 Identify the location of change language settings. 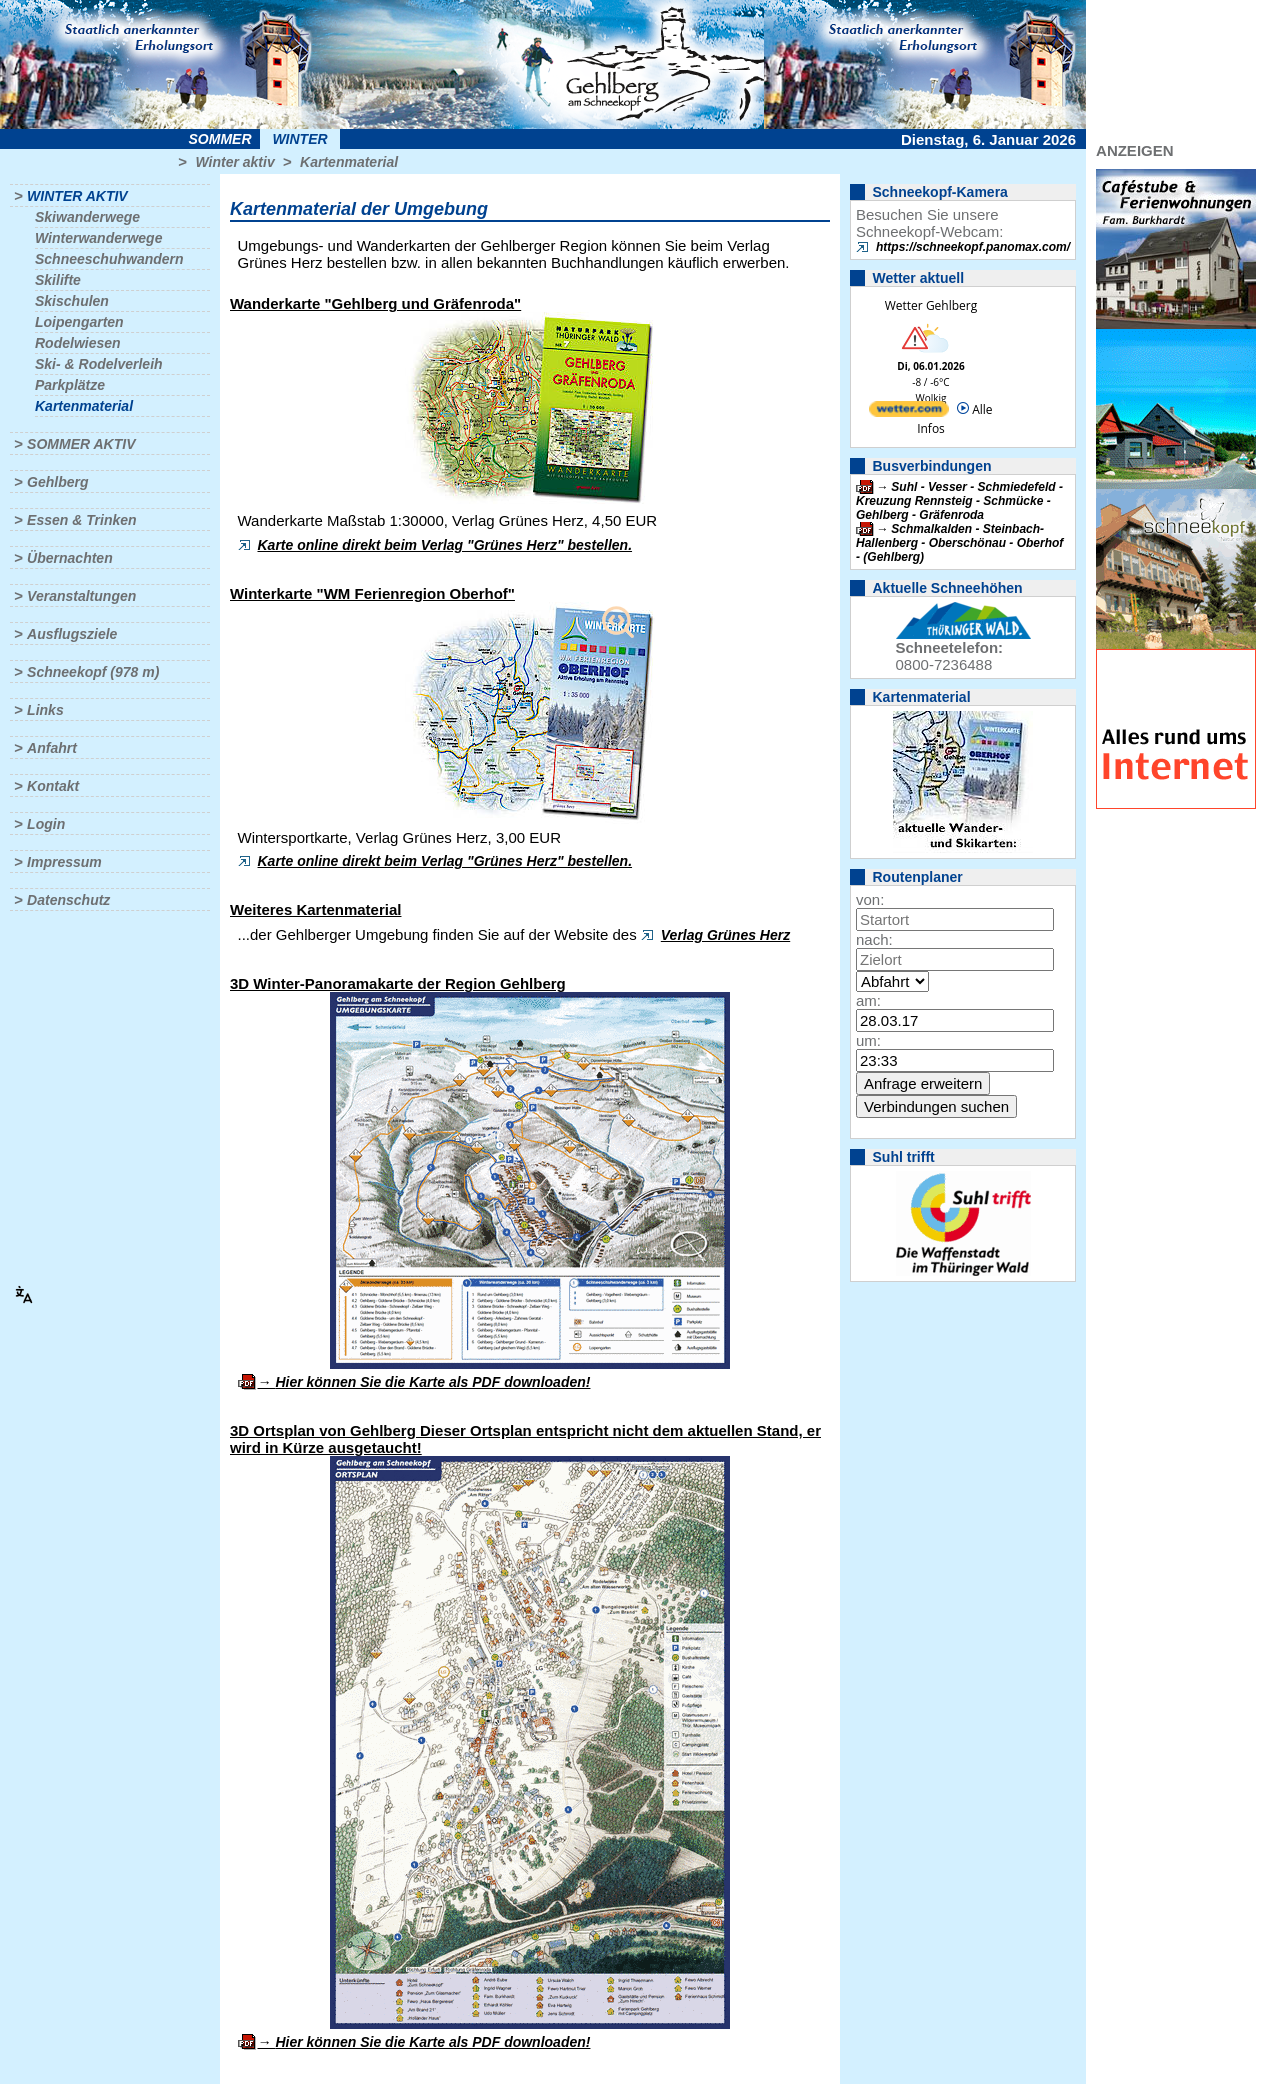
(24, 1295).